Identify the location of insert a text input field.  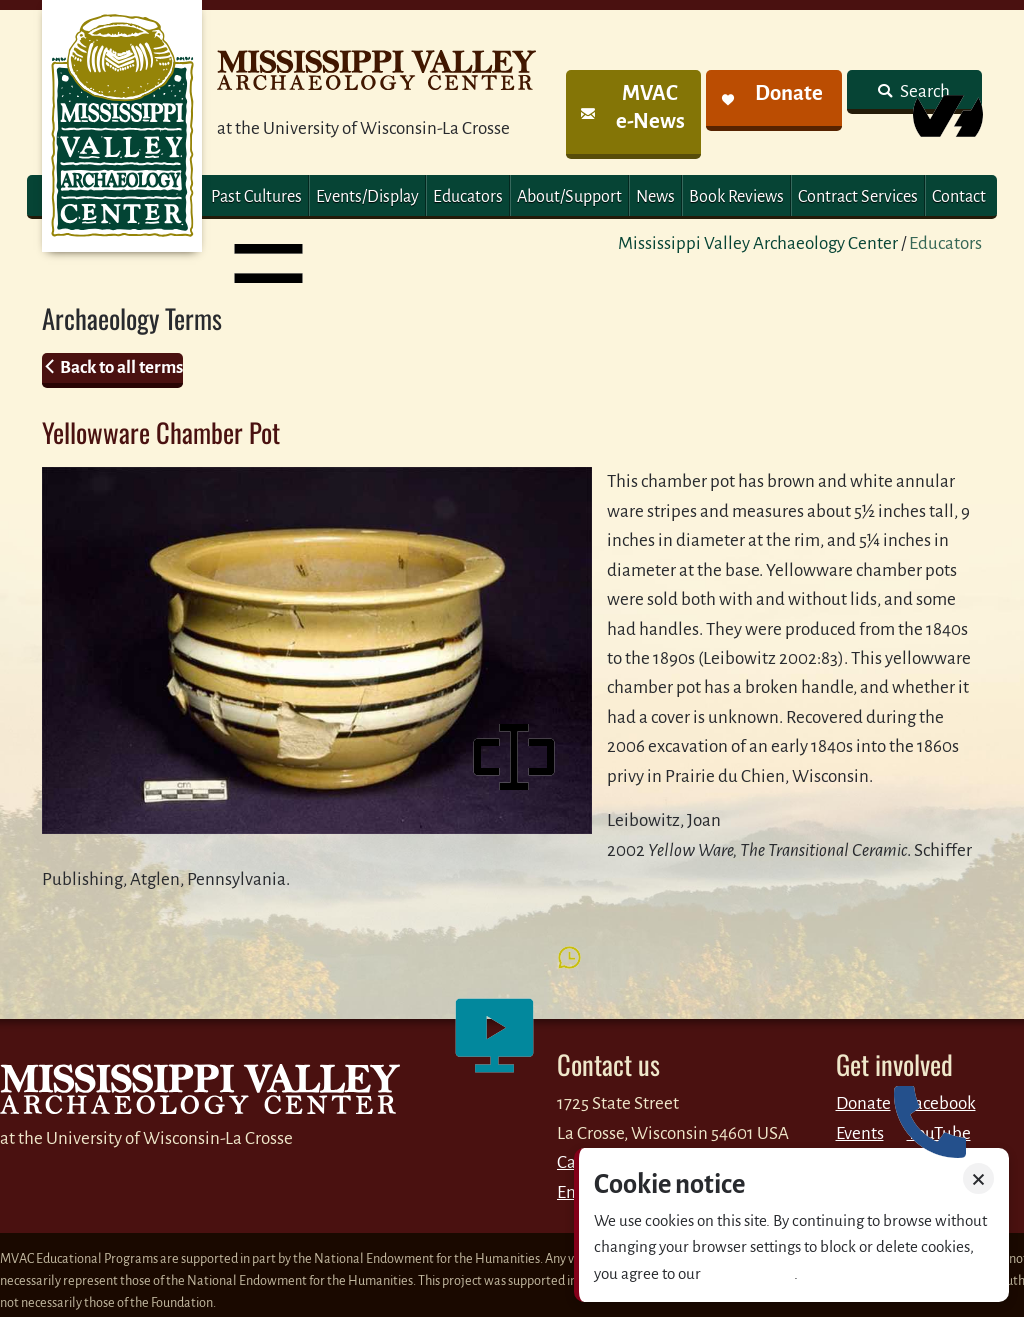
(514, 757).